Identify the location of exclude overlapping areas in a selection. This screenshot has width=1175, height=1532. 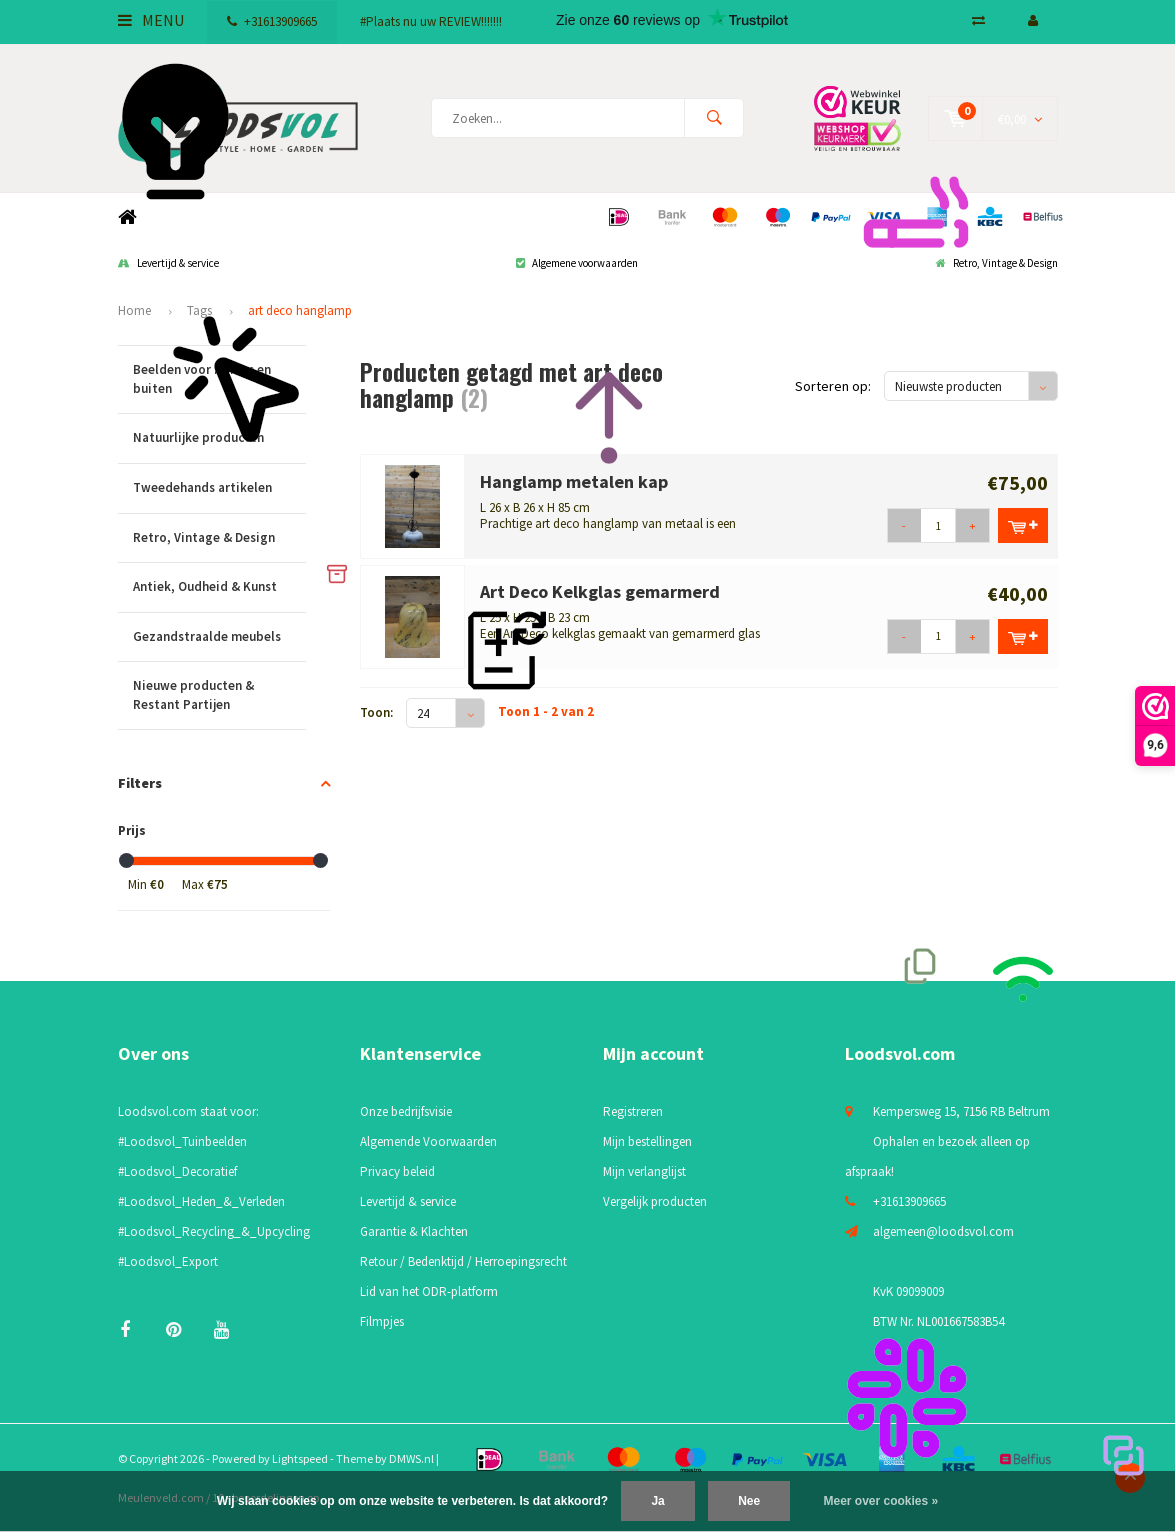
(1123, 1455).